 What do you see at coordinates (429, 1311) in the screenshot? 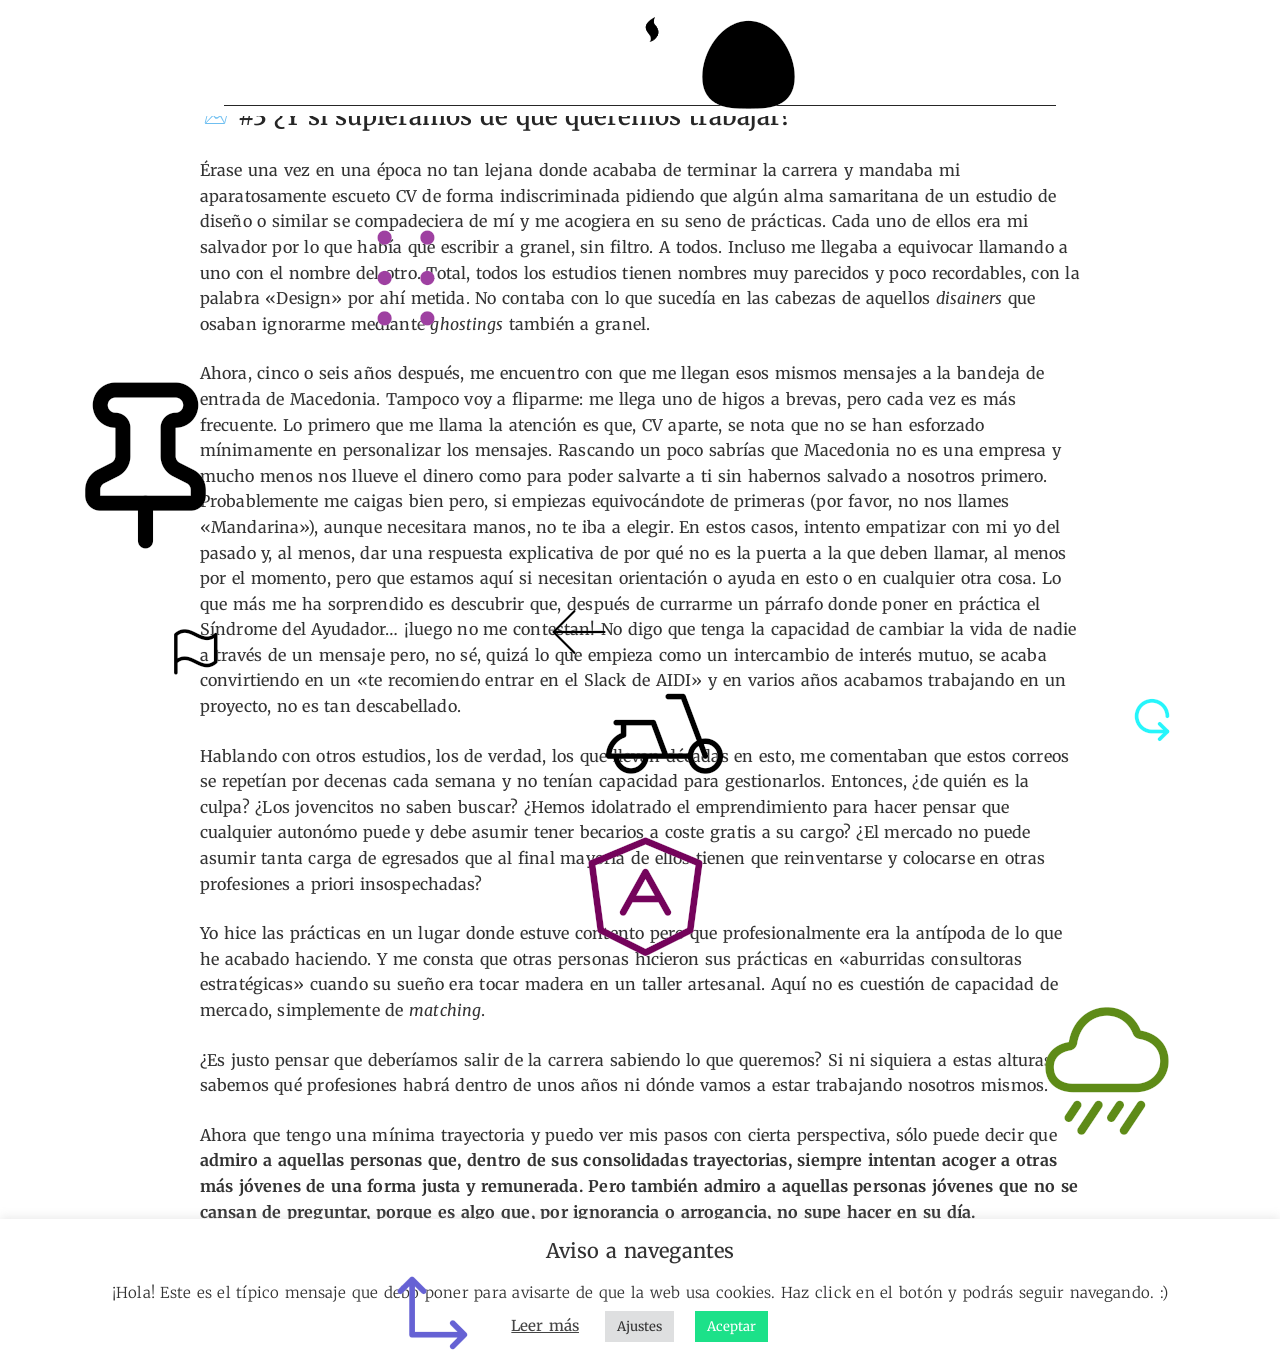
I see `adjust vector path or anchor points` at bounding box center [429, 1311].